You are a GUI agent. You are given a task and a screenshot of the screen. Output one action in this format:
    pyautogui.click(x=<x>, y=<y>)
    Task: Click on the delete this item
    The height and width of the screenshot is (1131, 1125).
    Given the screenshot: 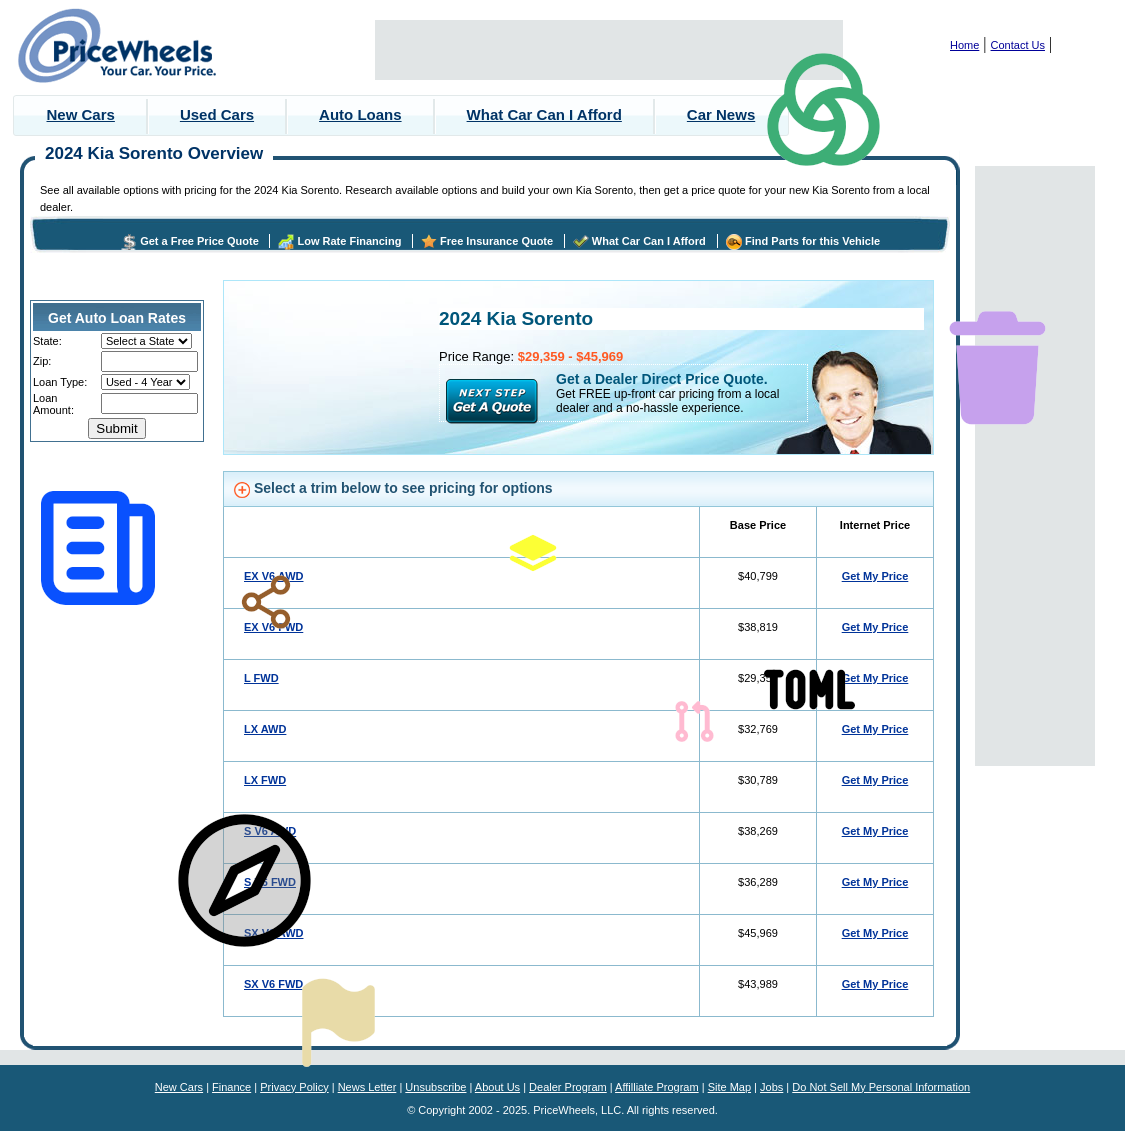 What is the action you would take?
    pyautogui.click(x=997, y=369)
    